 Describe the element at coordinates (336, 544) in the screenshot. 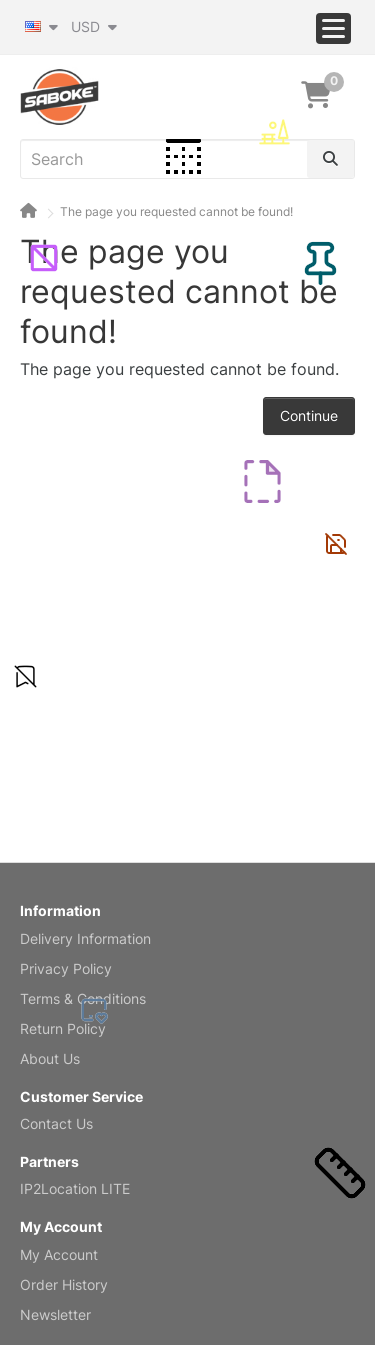

I see `save function is disabled or unavailable` at that location.